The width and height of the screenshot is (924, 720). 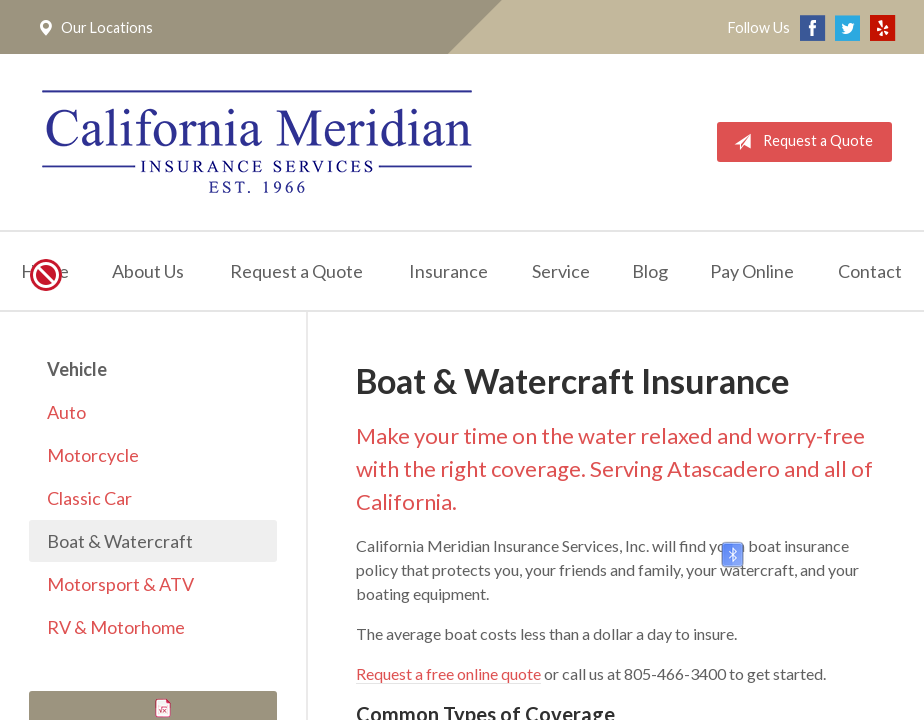 What do you see at coordinates (46, 275) in the screenshot?
I see `cancel or abort current action` at bounding box center [46, 275].